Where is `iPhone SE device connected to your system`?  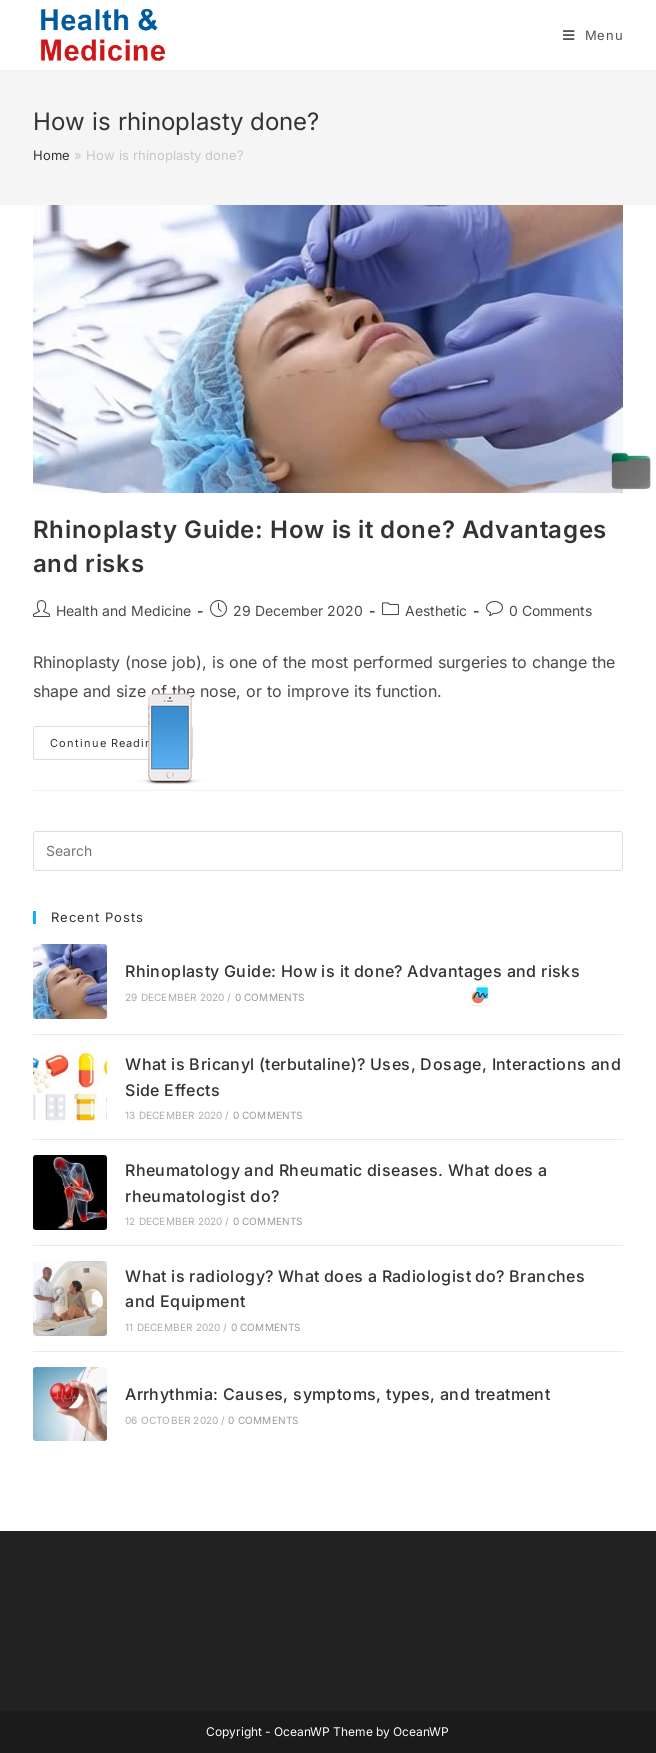
iPhone SE device connected to your system is located at coordinates (170, 739).